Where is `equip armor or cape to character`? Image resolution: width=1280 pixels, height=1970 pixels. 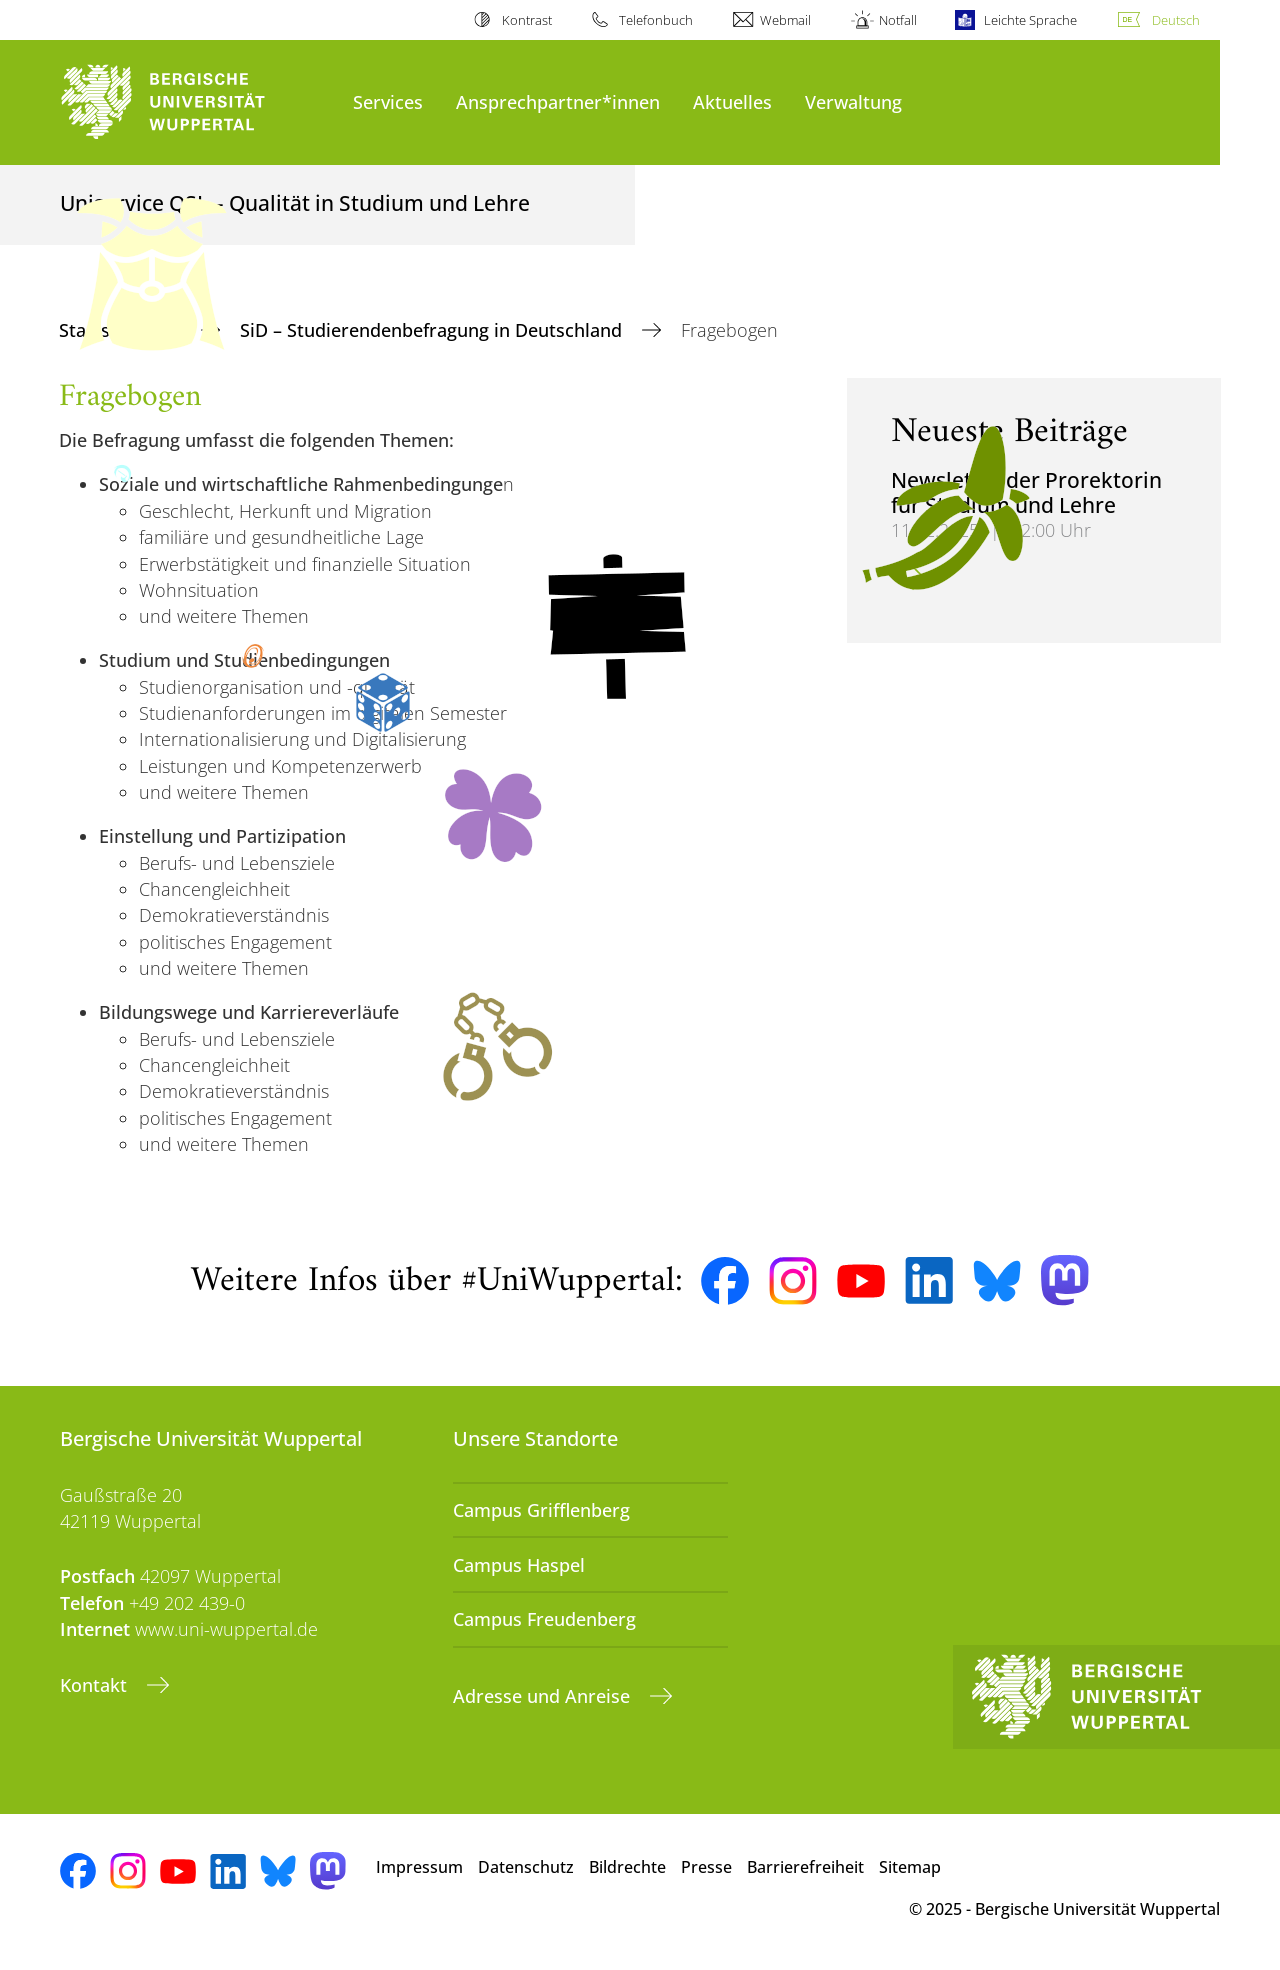
equip armor or cape to character is located at coordinates (152, 273).